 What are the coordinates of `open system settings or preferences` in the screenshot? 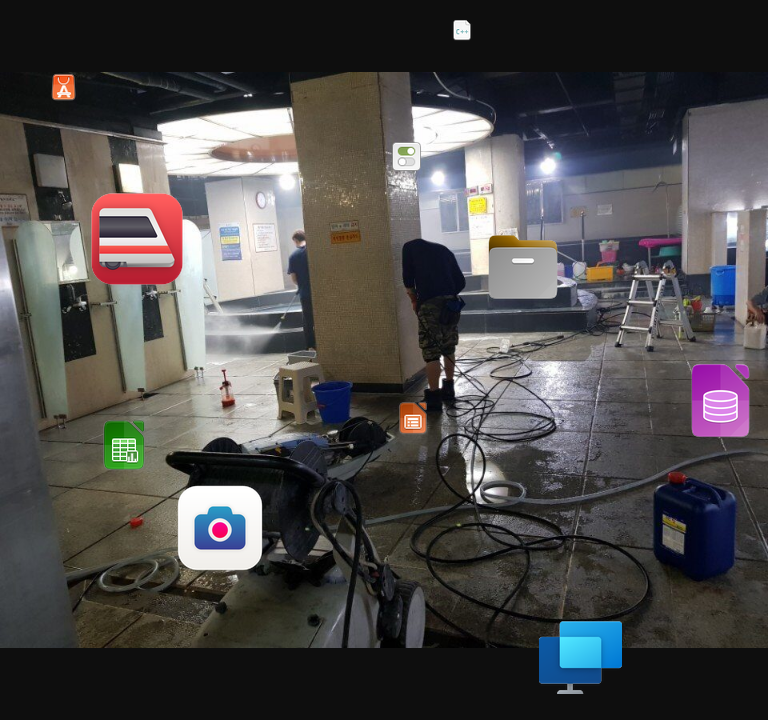 It's located at (406, 156).